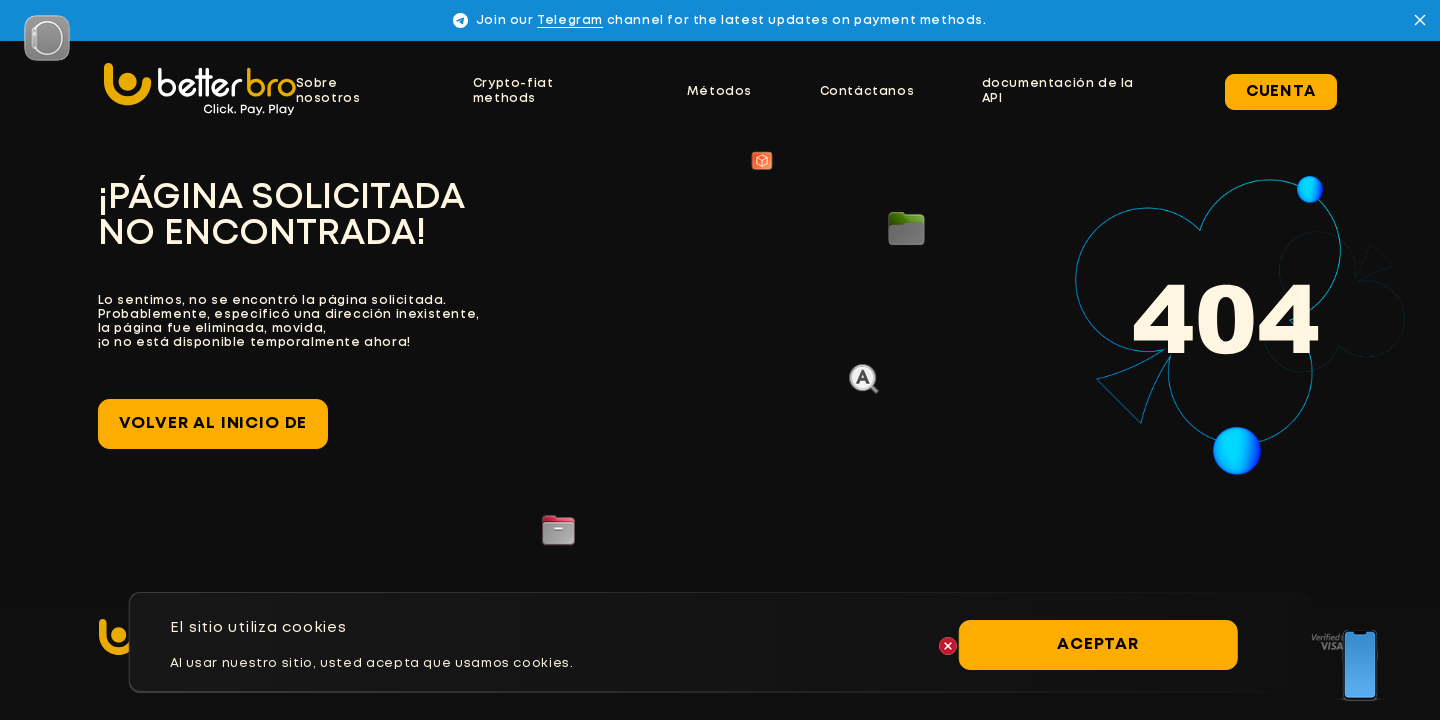 This screenshot has height=720, width=1440. What do you see at coordinates (948, 646) in the screenshot?
I see `cancel the current action or operation` at bounding box center [948, 646].